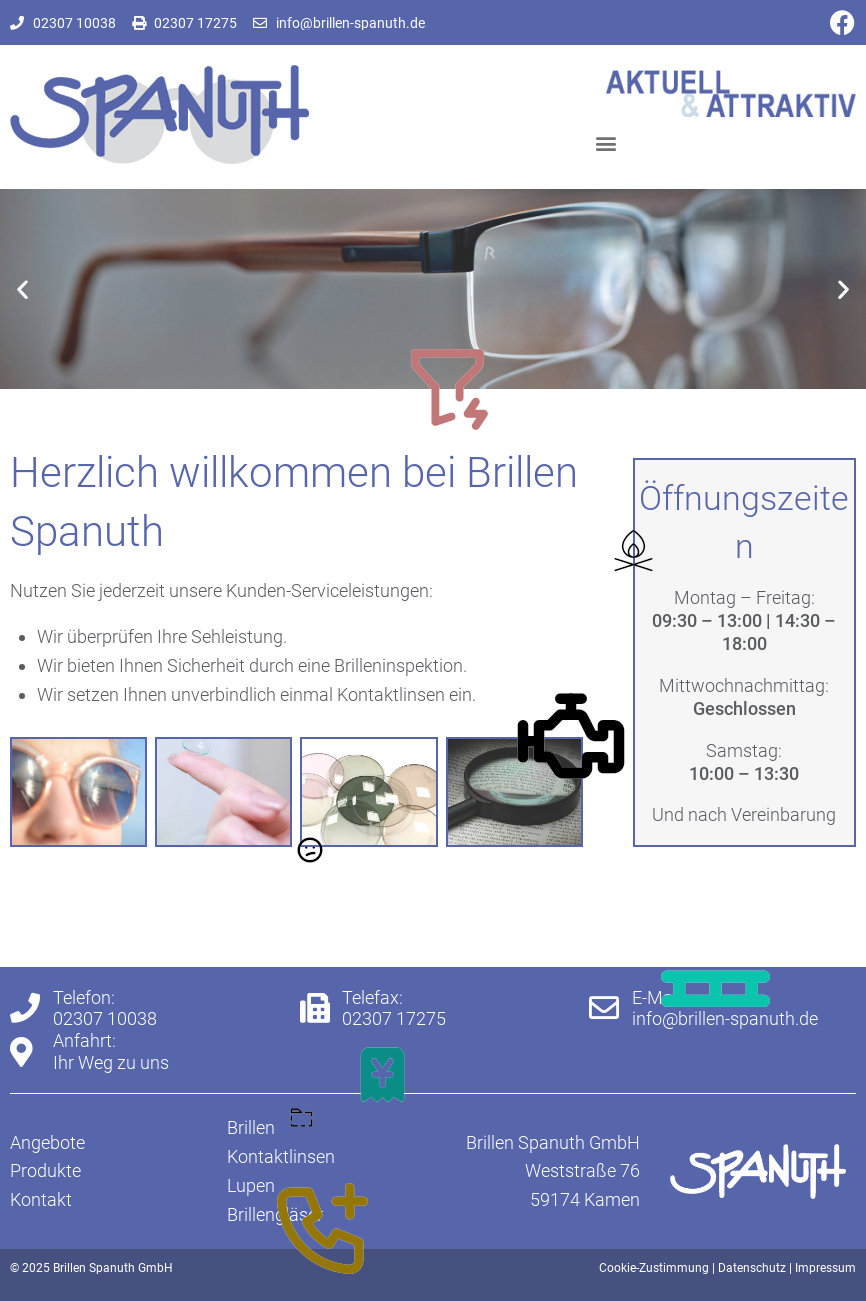 Image resolution: width=866 pixels, height=1301 pixels. I want to click on view warehouse inventory, so click(715, 958).